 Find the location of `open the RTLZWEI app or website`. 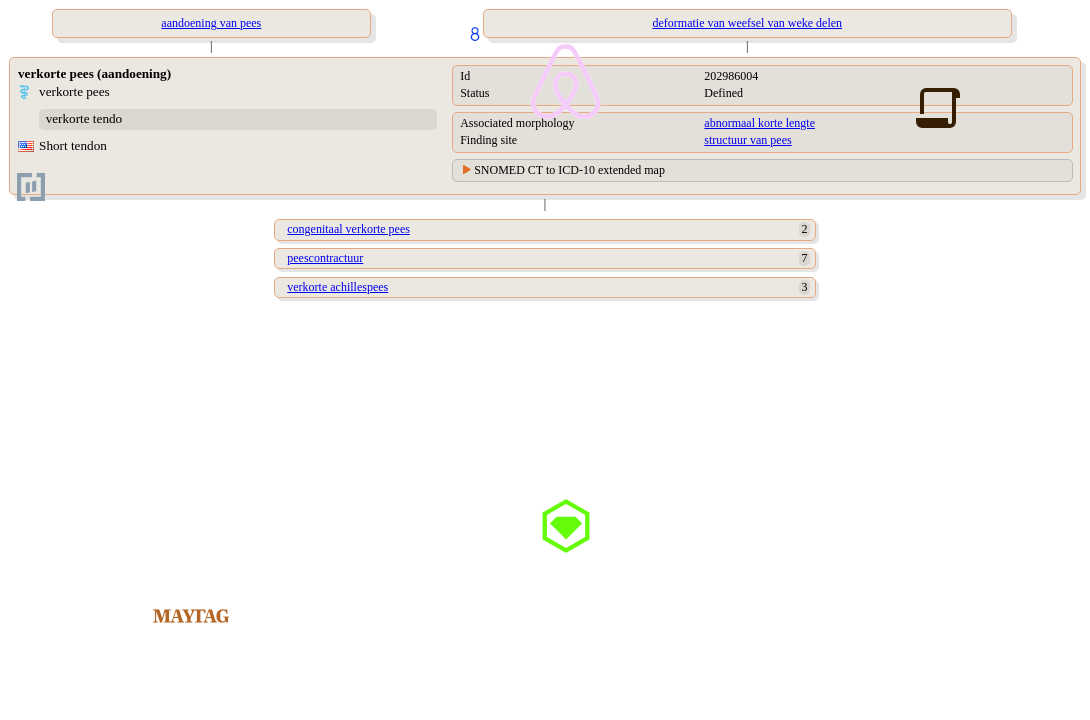

open the RTLZWEI app or website is located at coordinates (31, 187).